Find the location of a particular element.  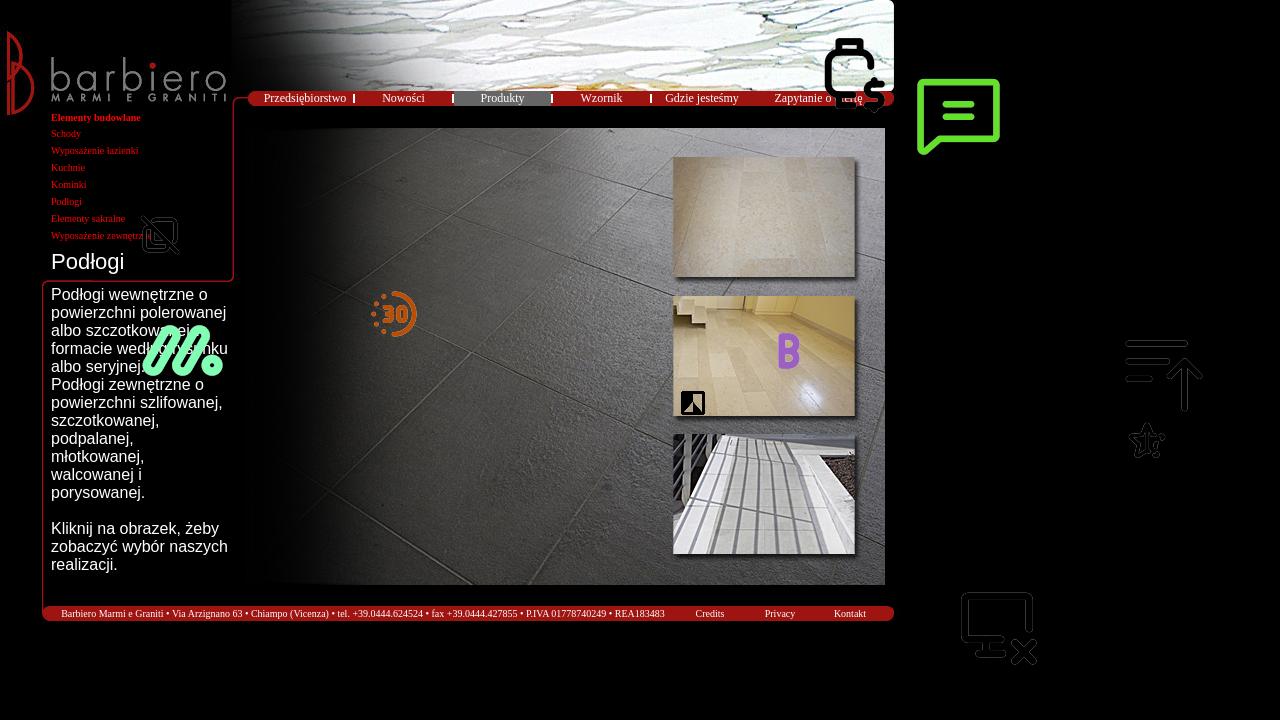

open a chat or messaging feature is located at coordinates (958, 110).